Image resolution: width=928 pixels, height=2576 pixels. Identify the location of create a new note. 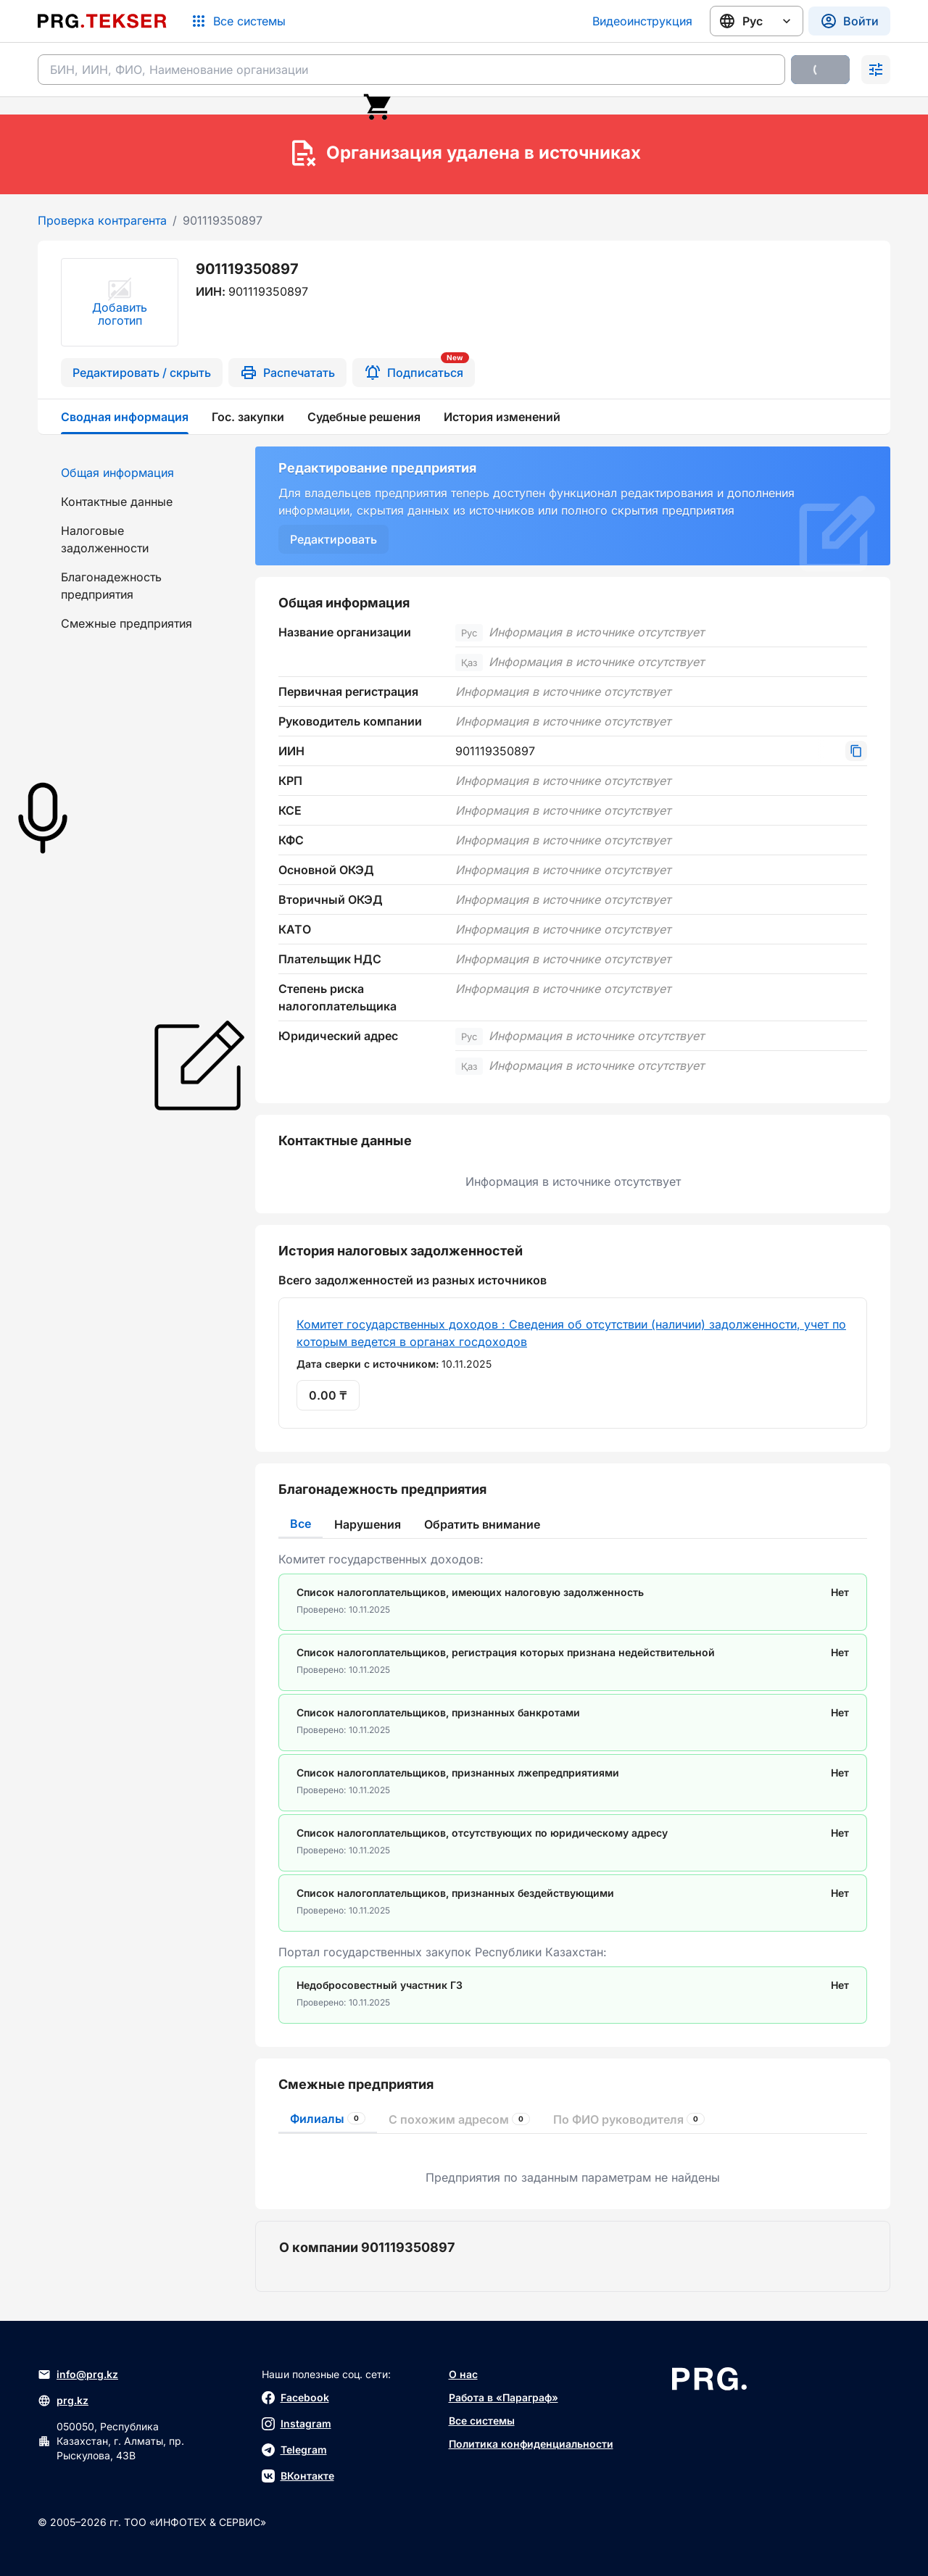
(197, 1067).